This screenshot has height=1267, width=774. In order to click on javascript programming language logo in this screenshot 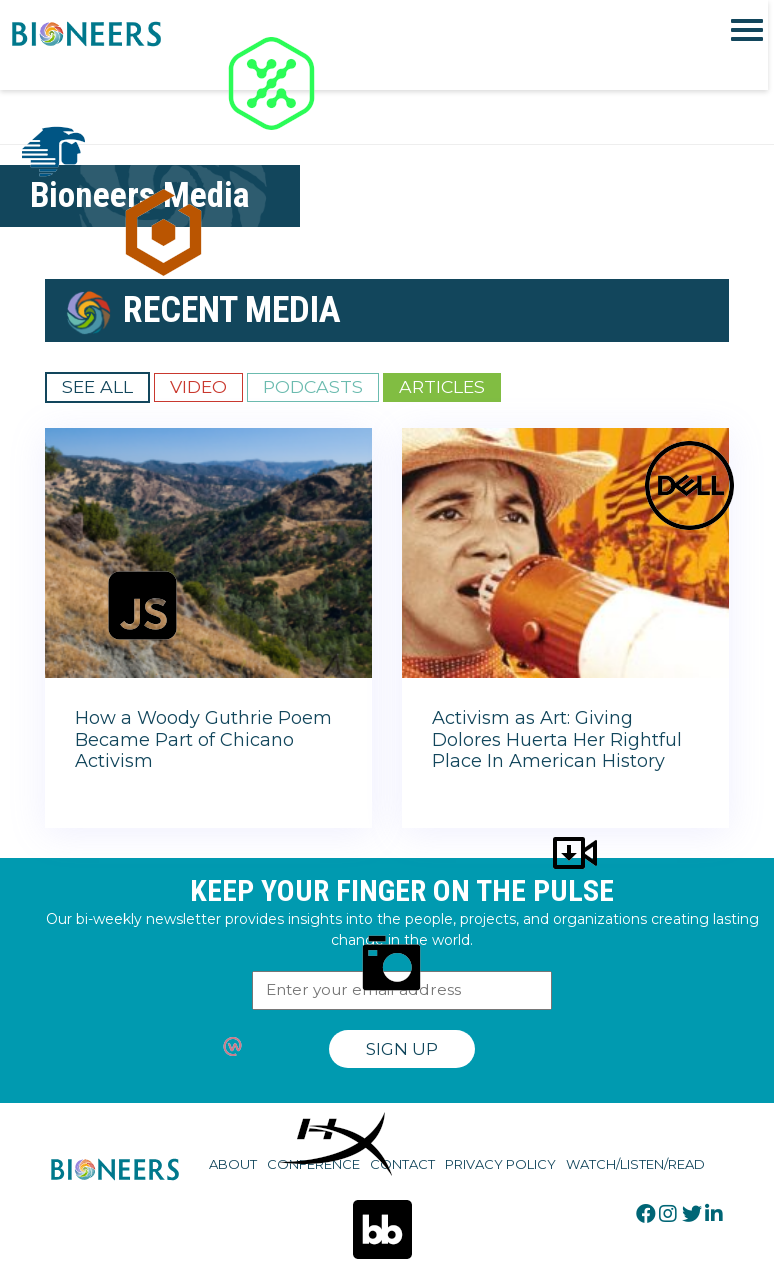, I will do `click(142, 605)`.